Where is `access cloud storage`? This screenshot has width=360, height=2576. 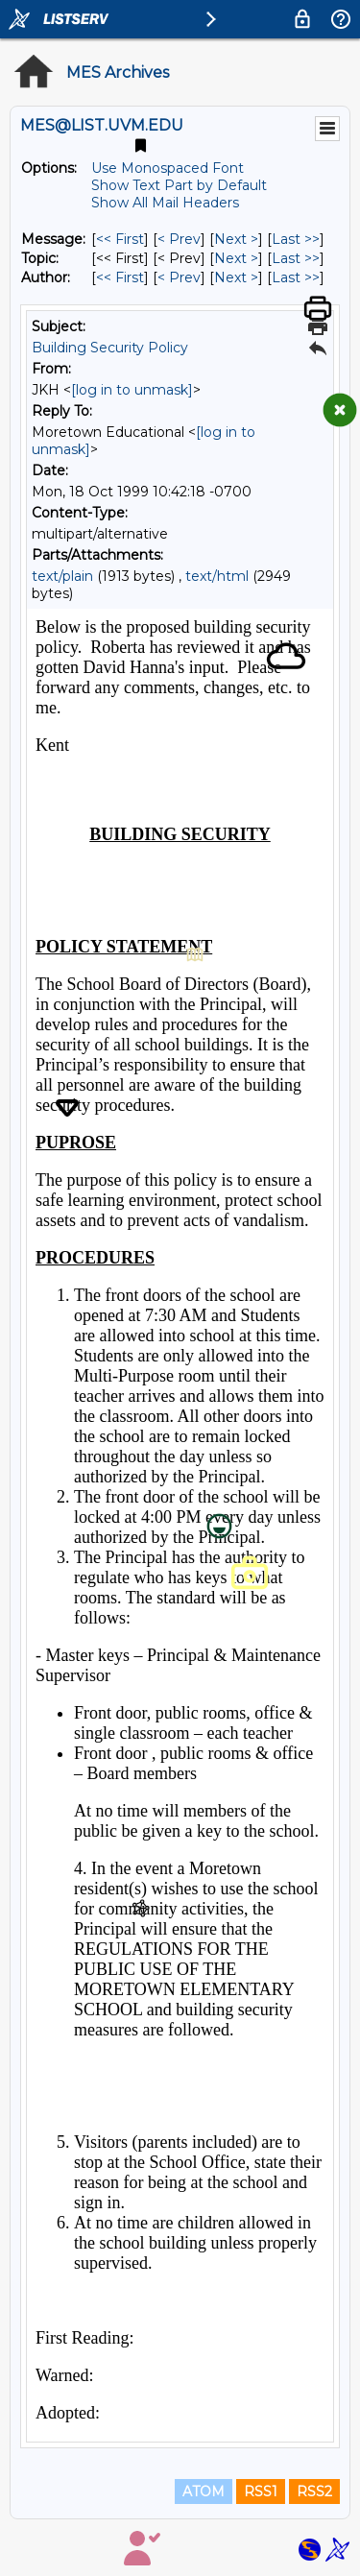 access cloud storage is located at coordinates (286, 657).